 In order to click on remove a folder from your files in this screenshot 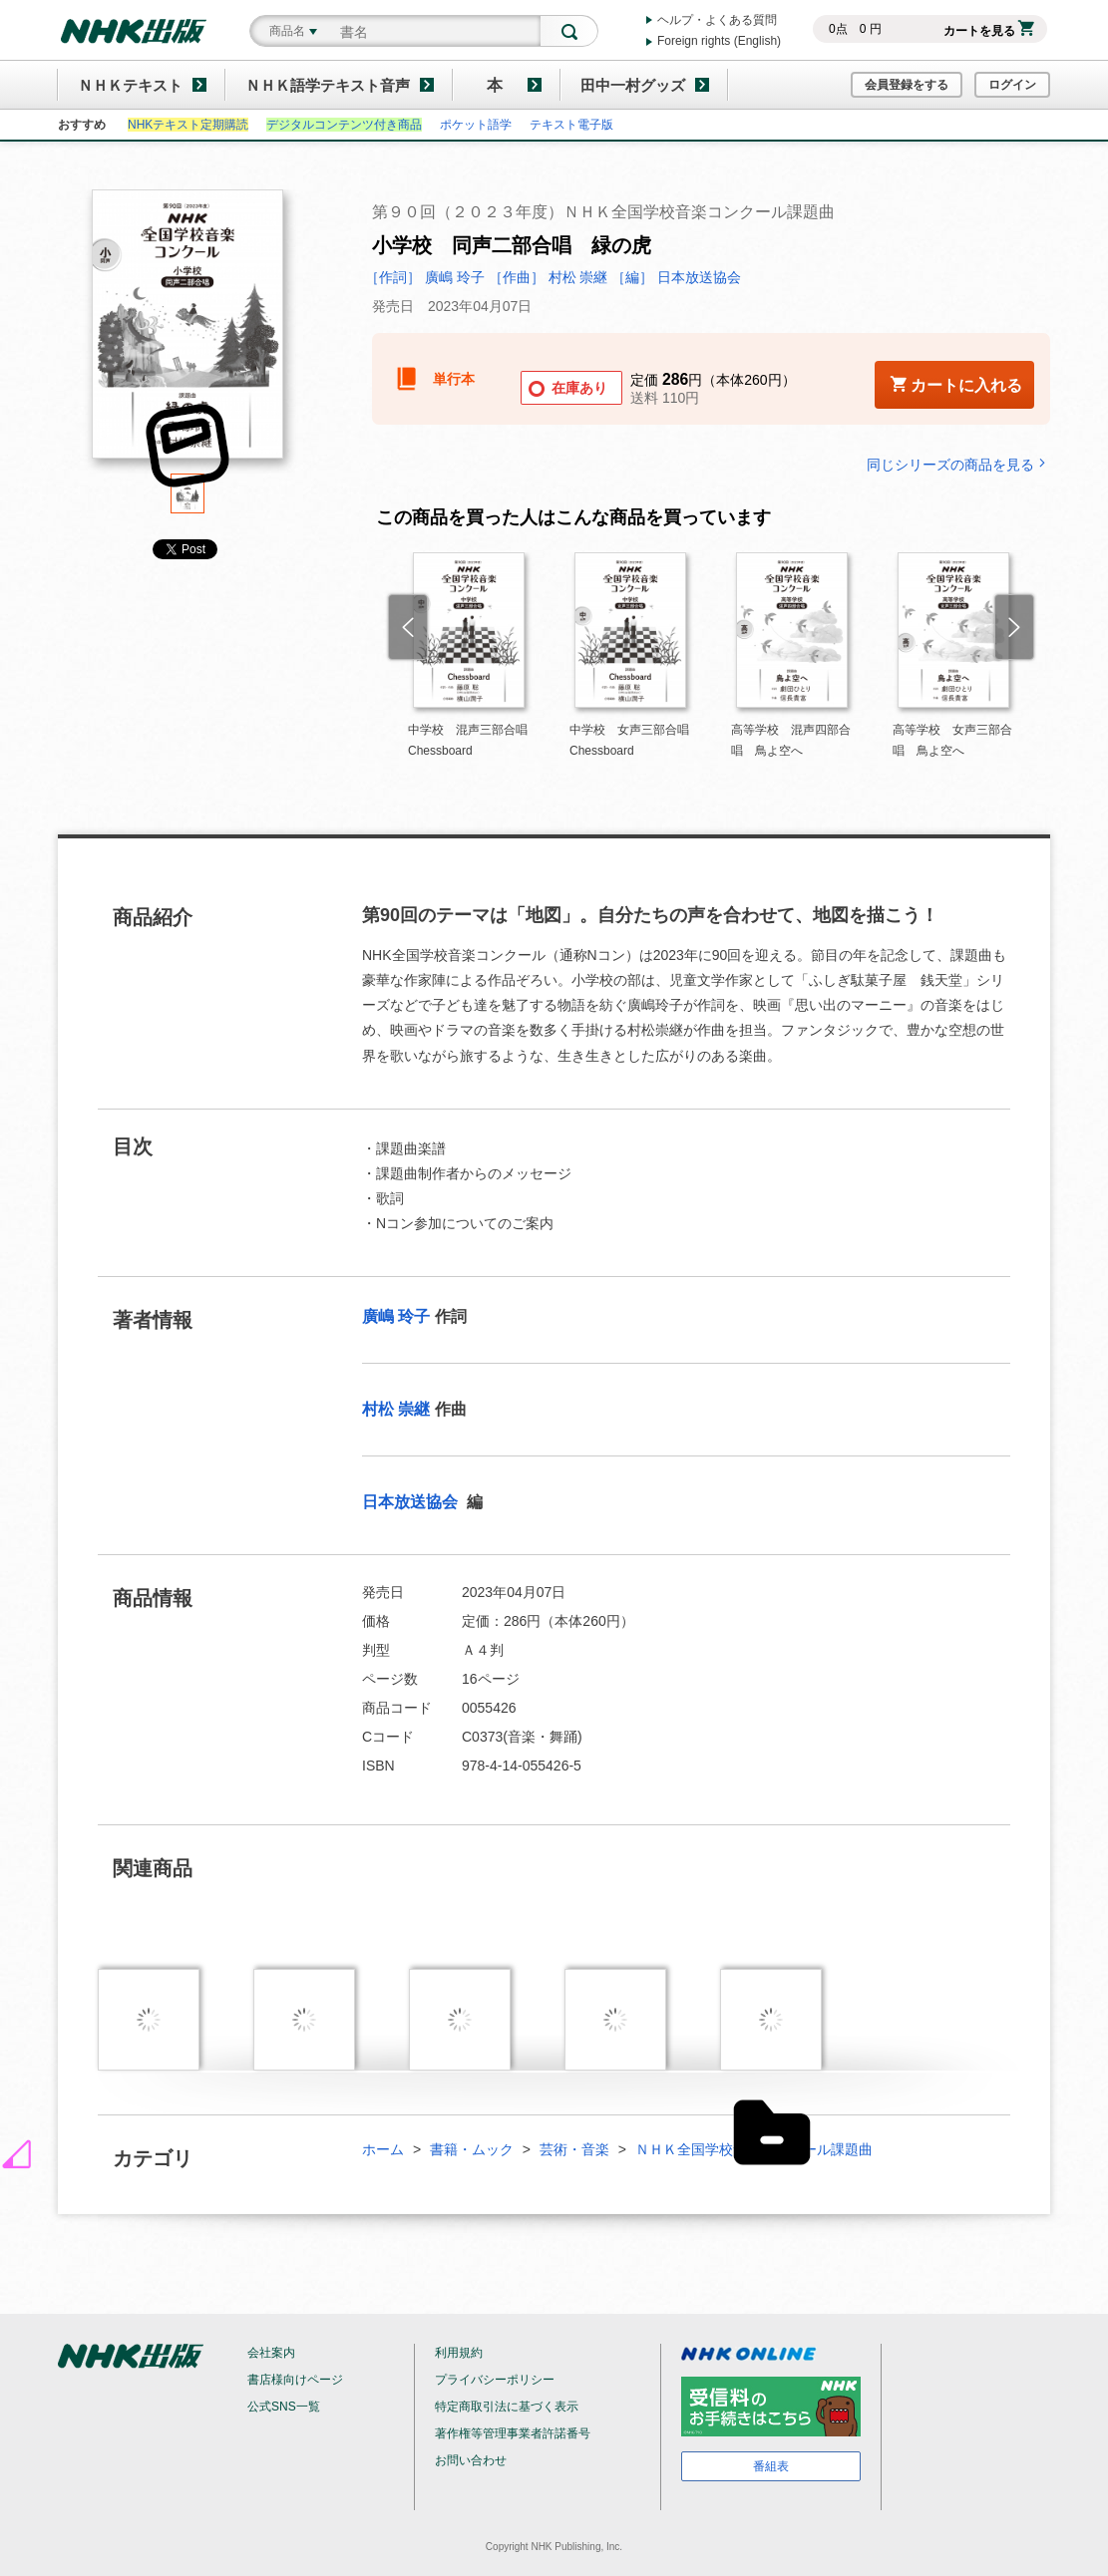, I will do `click(772, 2132)`.